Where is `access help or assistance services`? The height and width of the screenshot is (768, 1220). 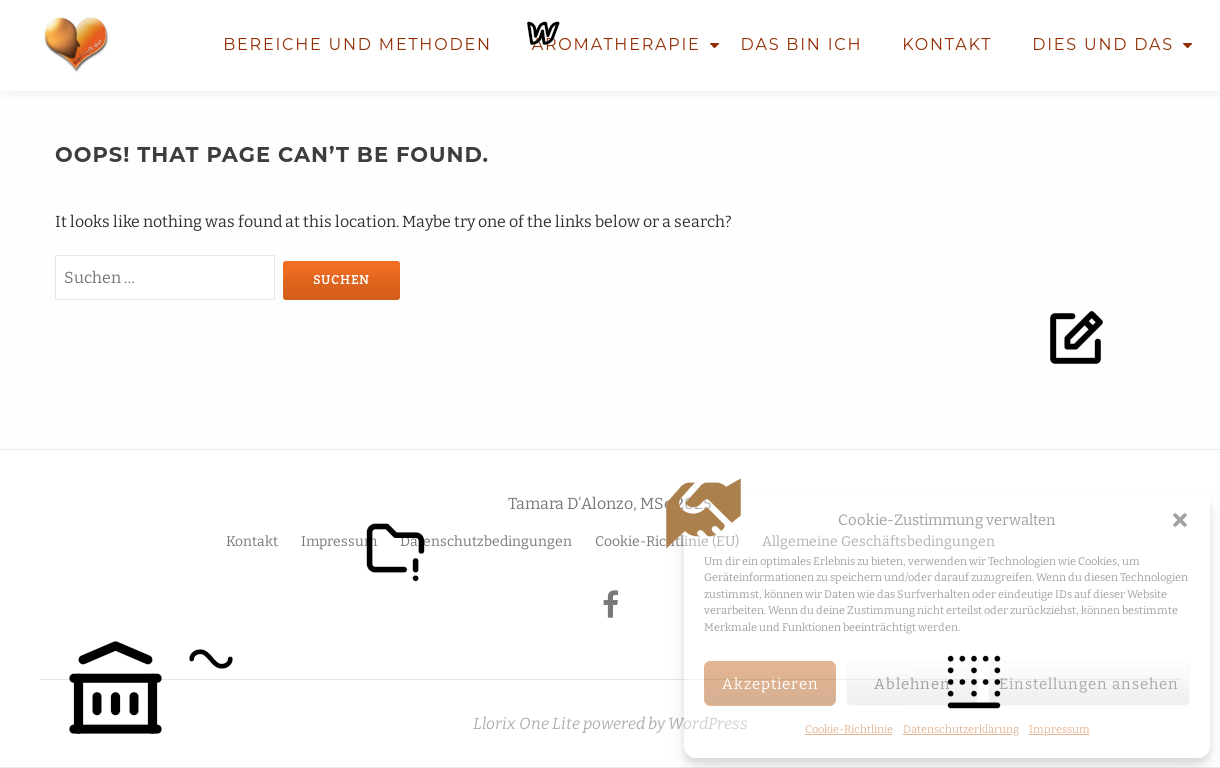
access help or assistance services is located at coordinates (703, 511).